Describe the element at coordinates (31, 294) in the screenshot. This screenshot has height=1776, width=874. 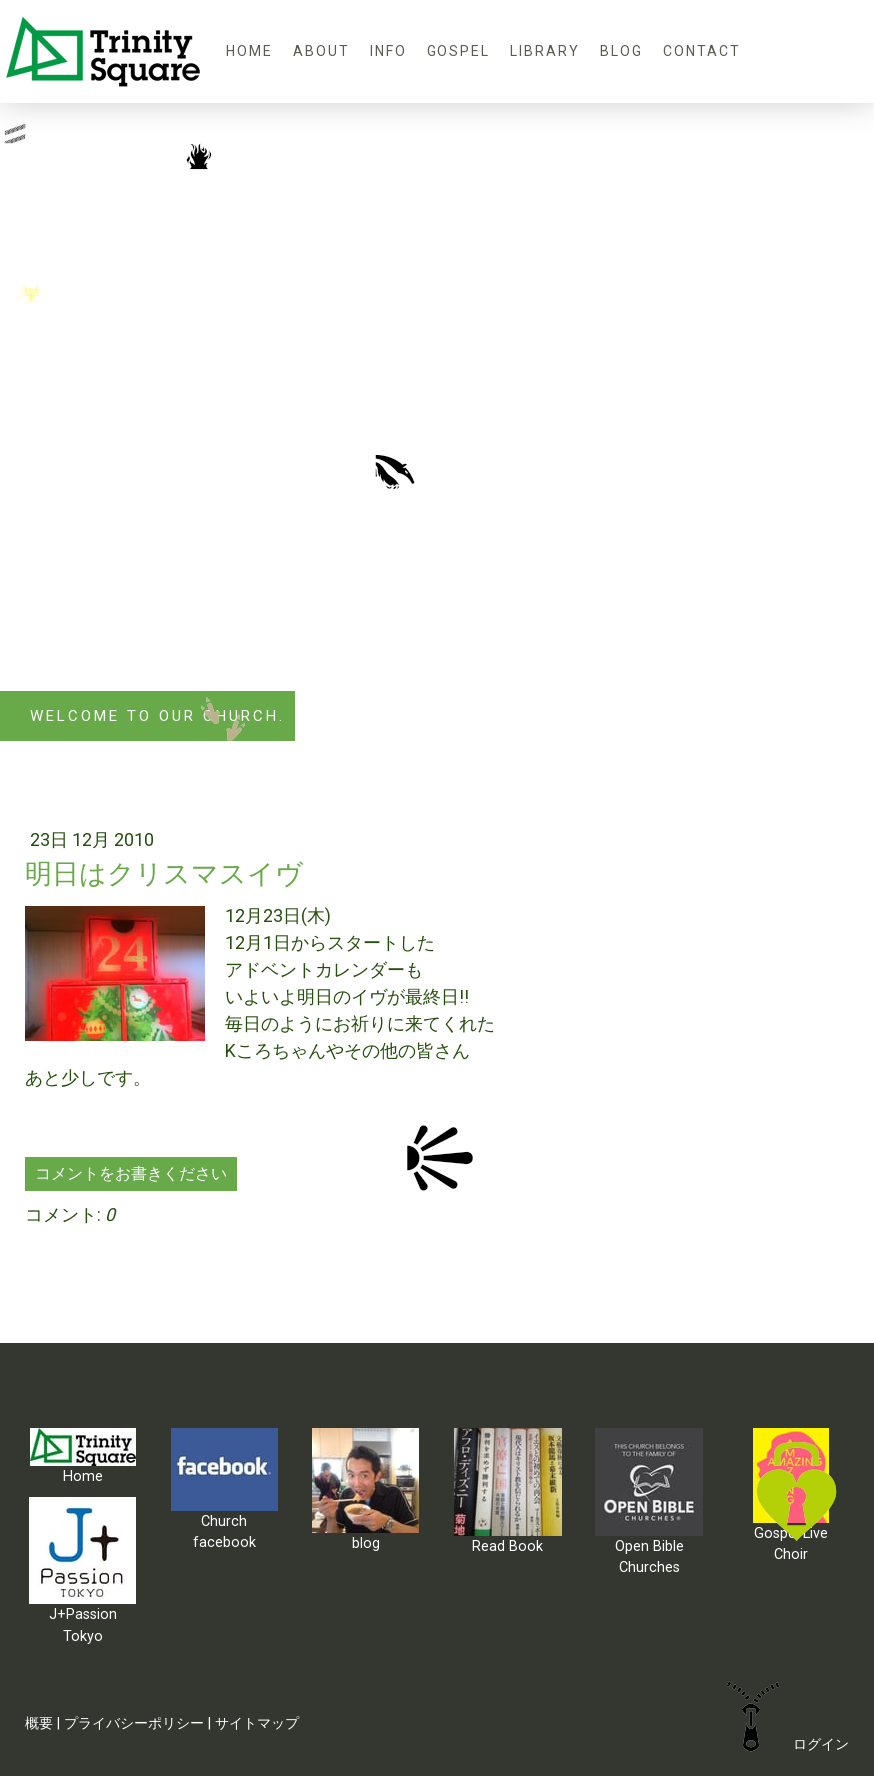
I see `select hawk or eagle team emblem` at that location.